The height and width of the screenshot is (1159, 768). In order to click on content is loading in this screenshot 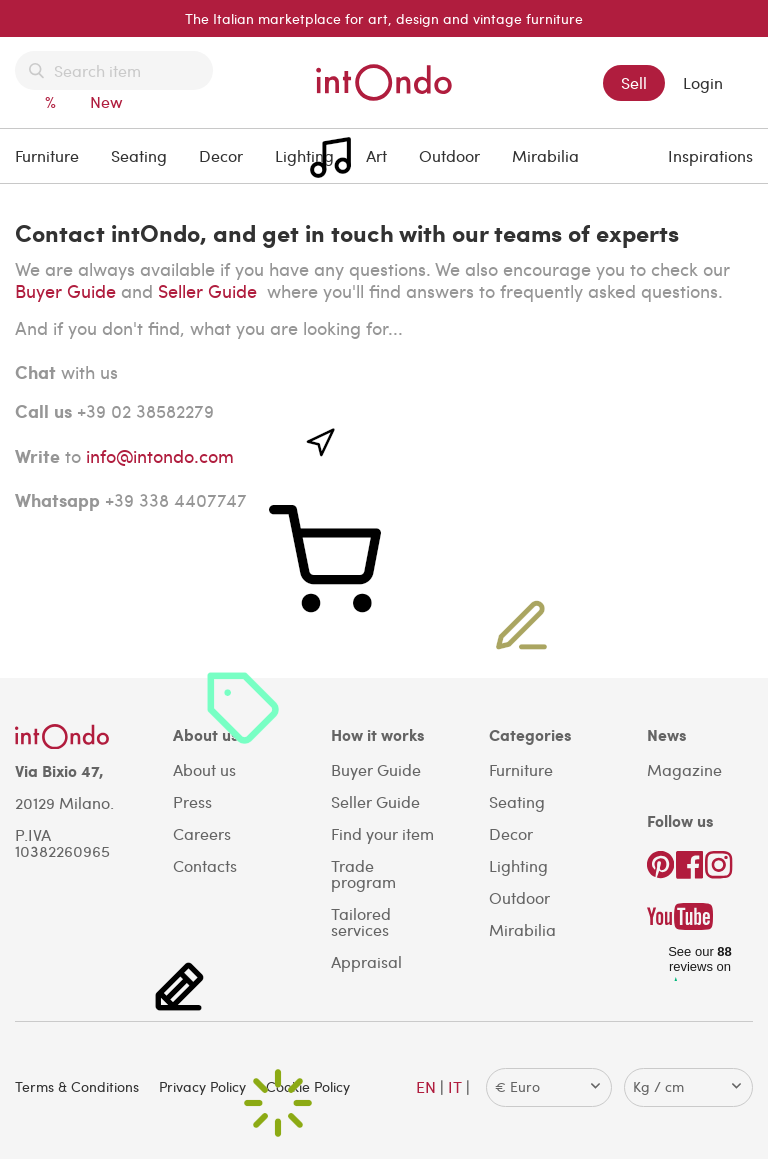, I will do `click(278, 1103)`.